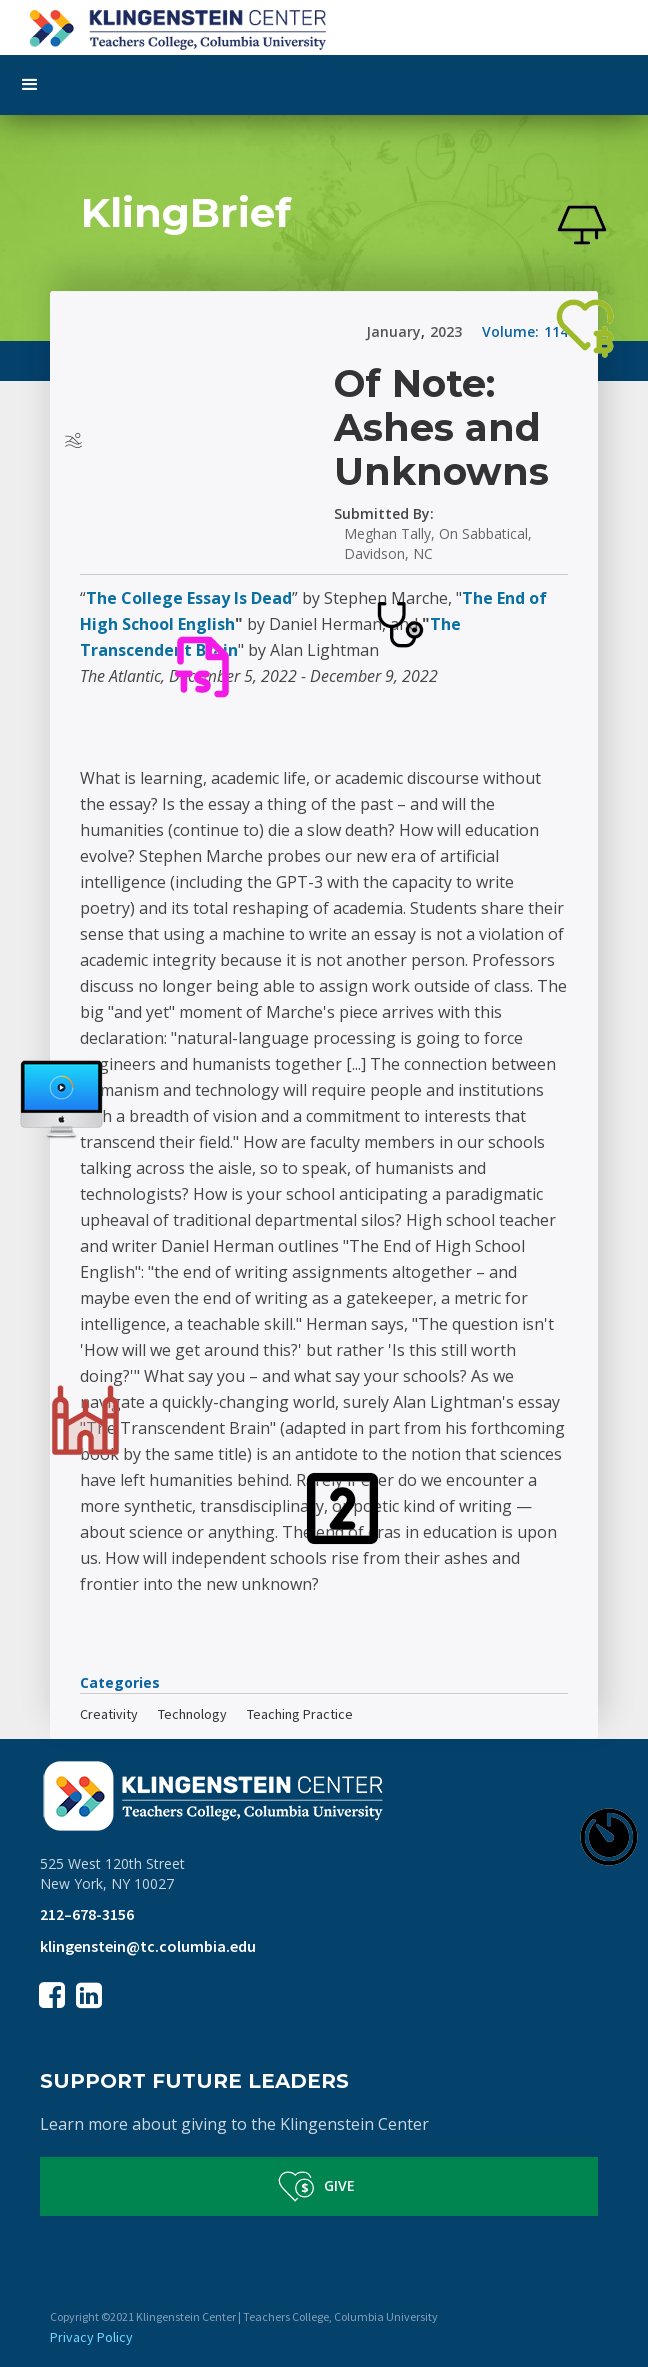  I want to click on set or start a timer, so click(609, 1837).